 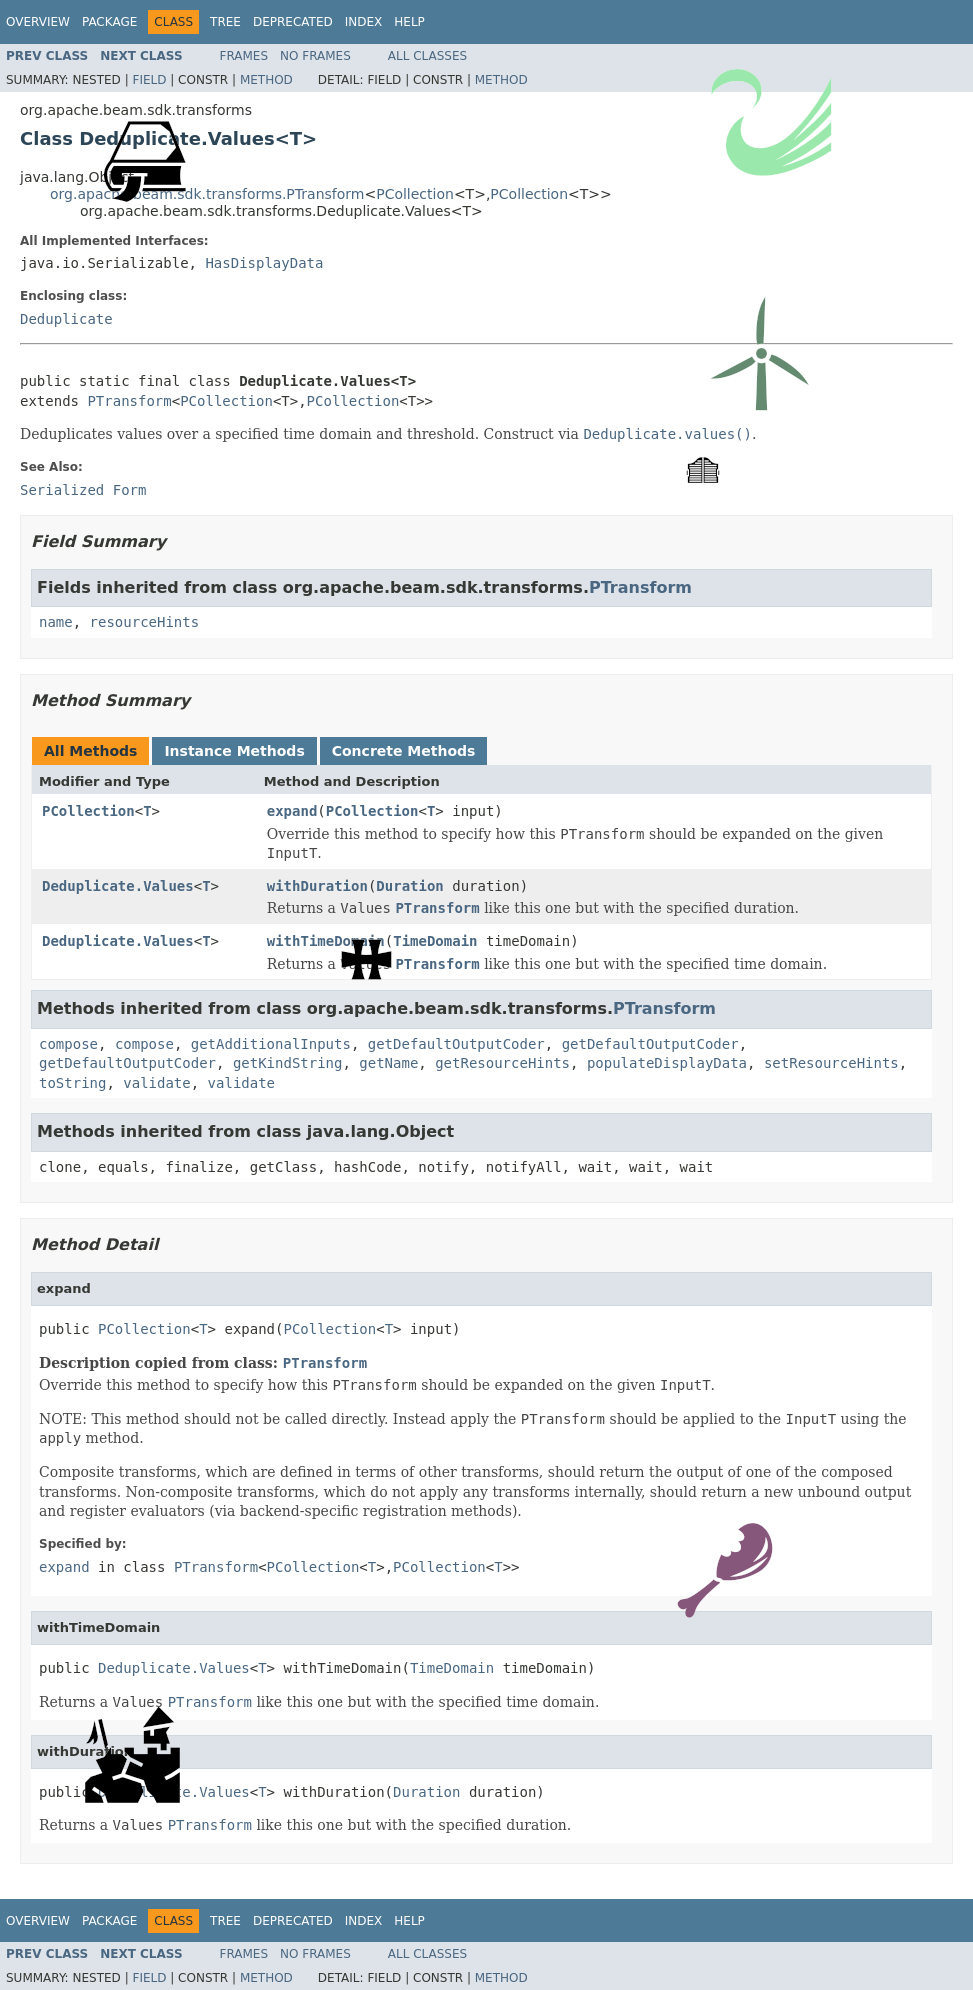 I want to click on indicates a destroyed or damaged structure in a game, so click(x=132, y=1755).